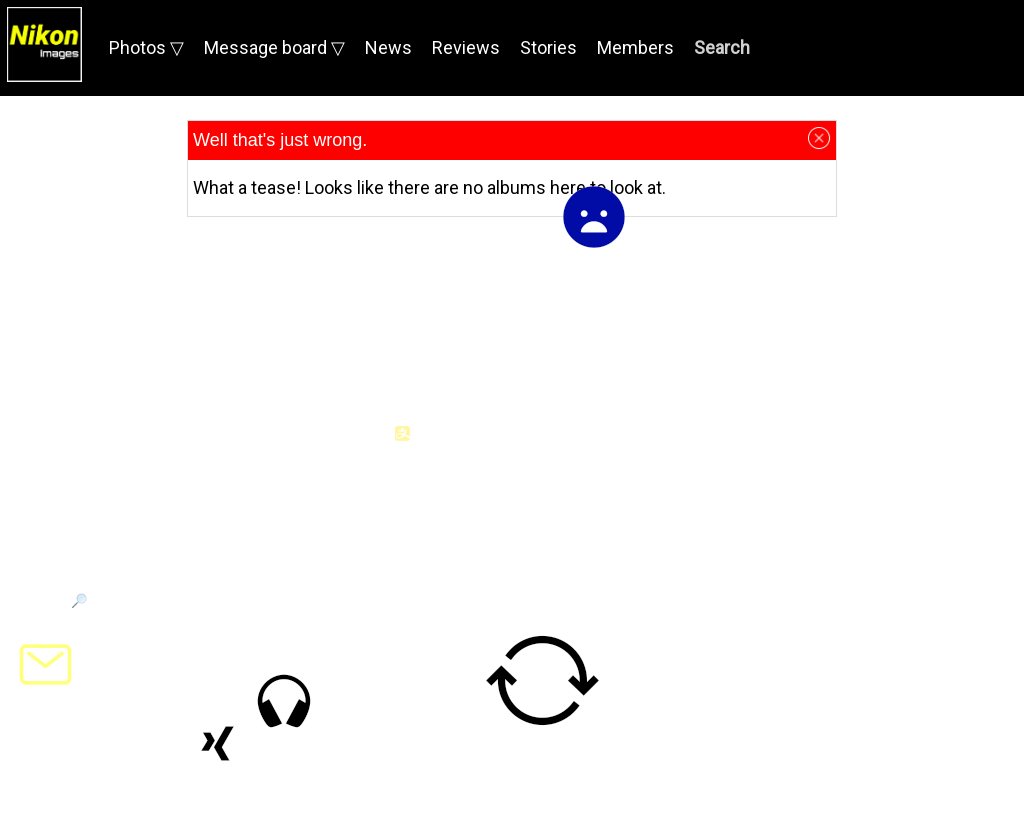  What do you see at coordinates (542, 680) in the screenshot?
I see `sync data across devices` at bounding box center [542, 680].